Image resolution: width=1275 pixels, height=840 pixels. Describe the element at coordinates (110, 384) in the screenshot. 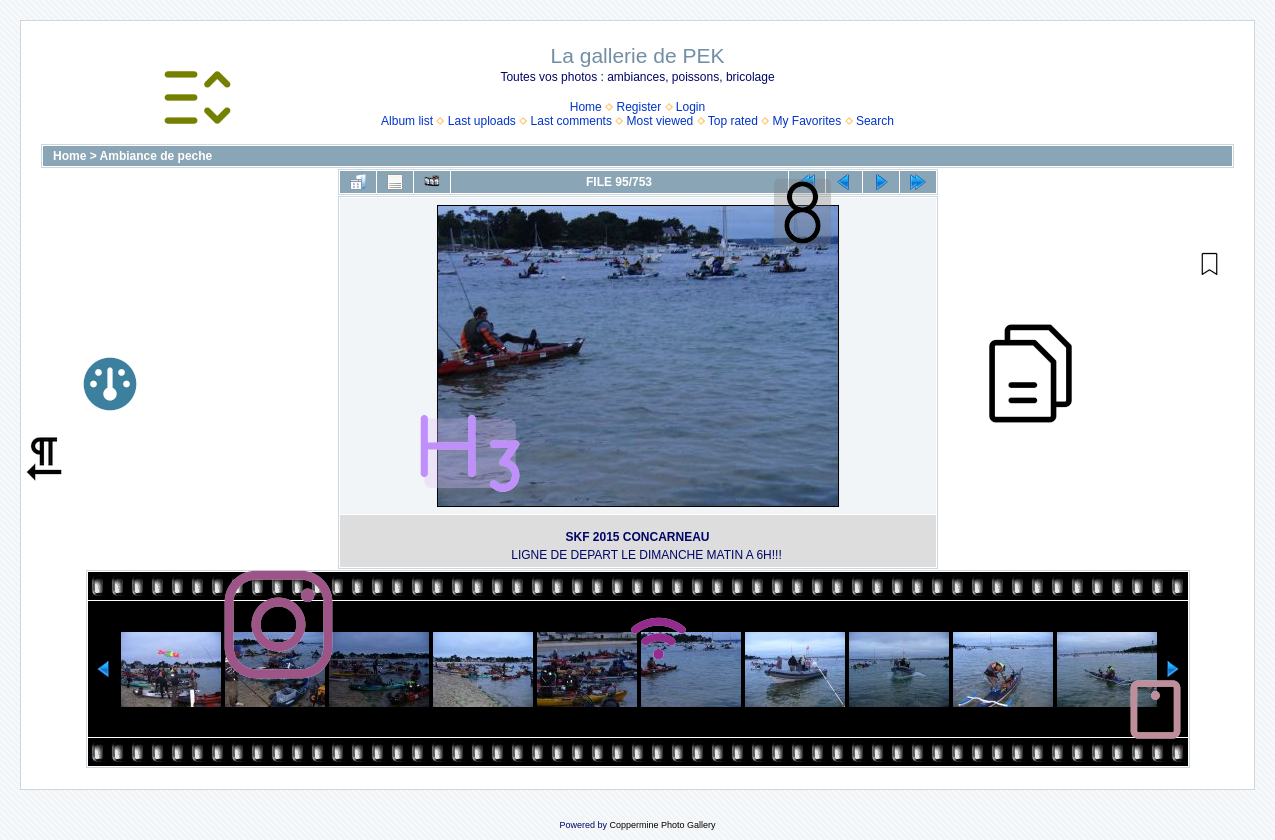

I see `view performance or speed metrics` at that location.